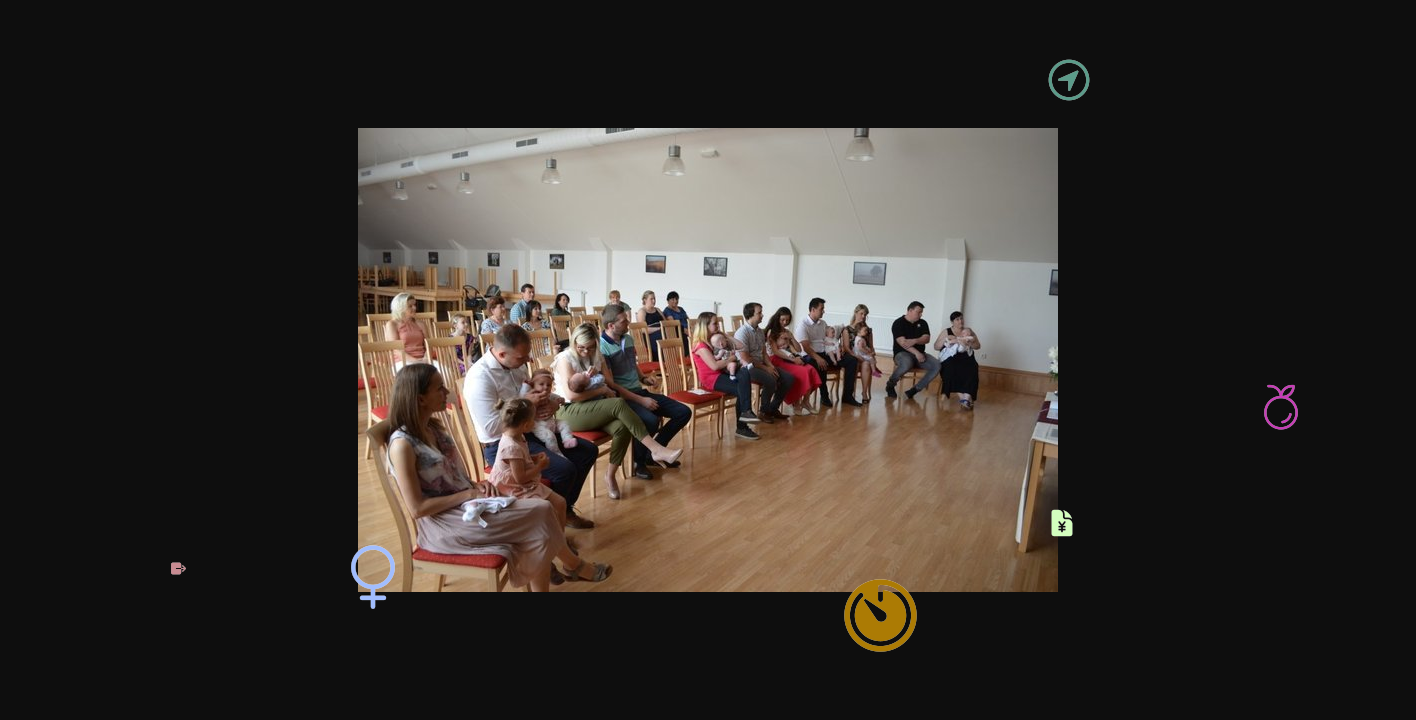 The width and height of the screenshot is (1416, 720). Describe the element at coordinates (373, 576) in the screenshot. I see `indicates female gender option` at that location.